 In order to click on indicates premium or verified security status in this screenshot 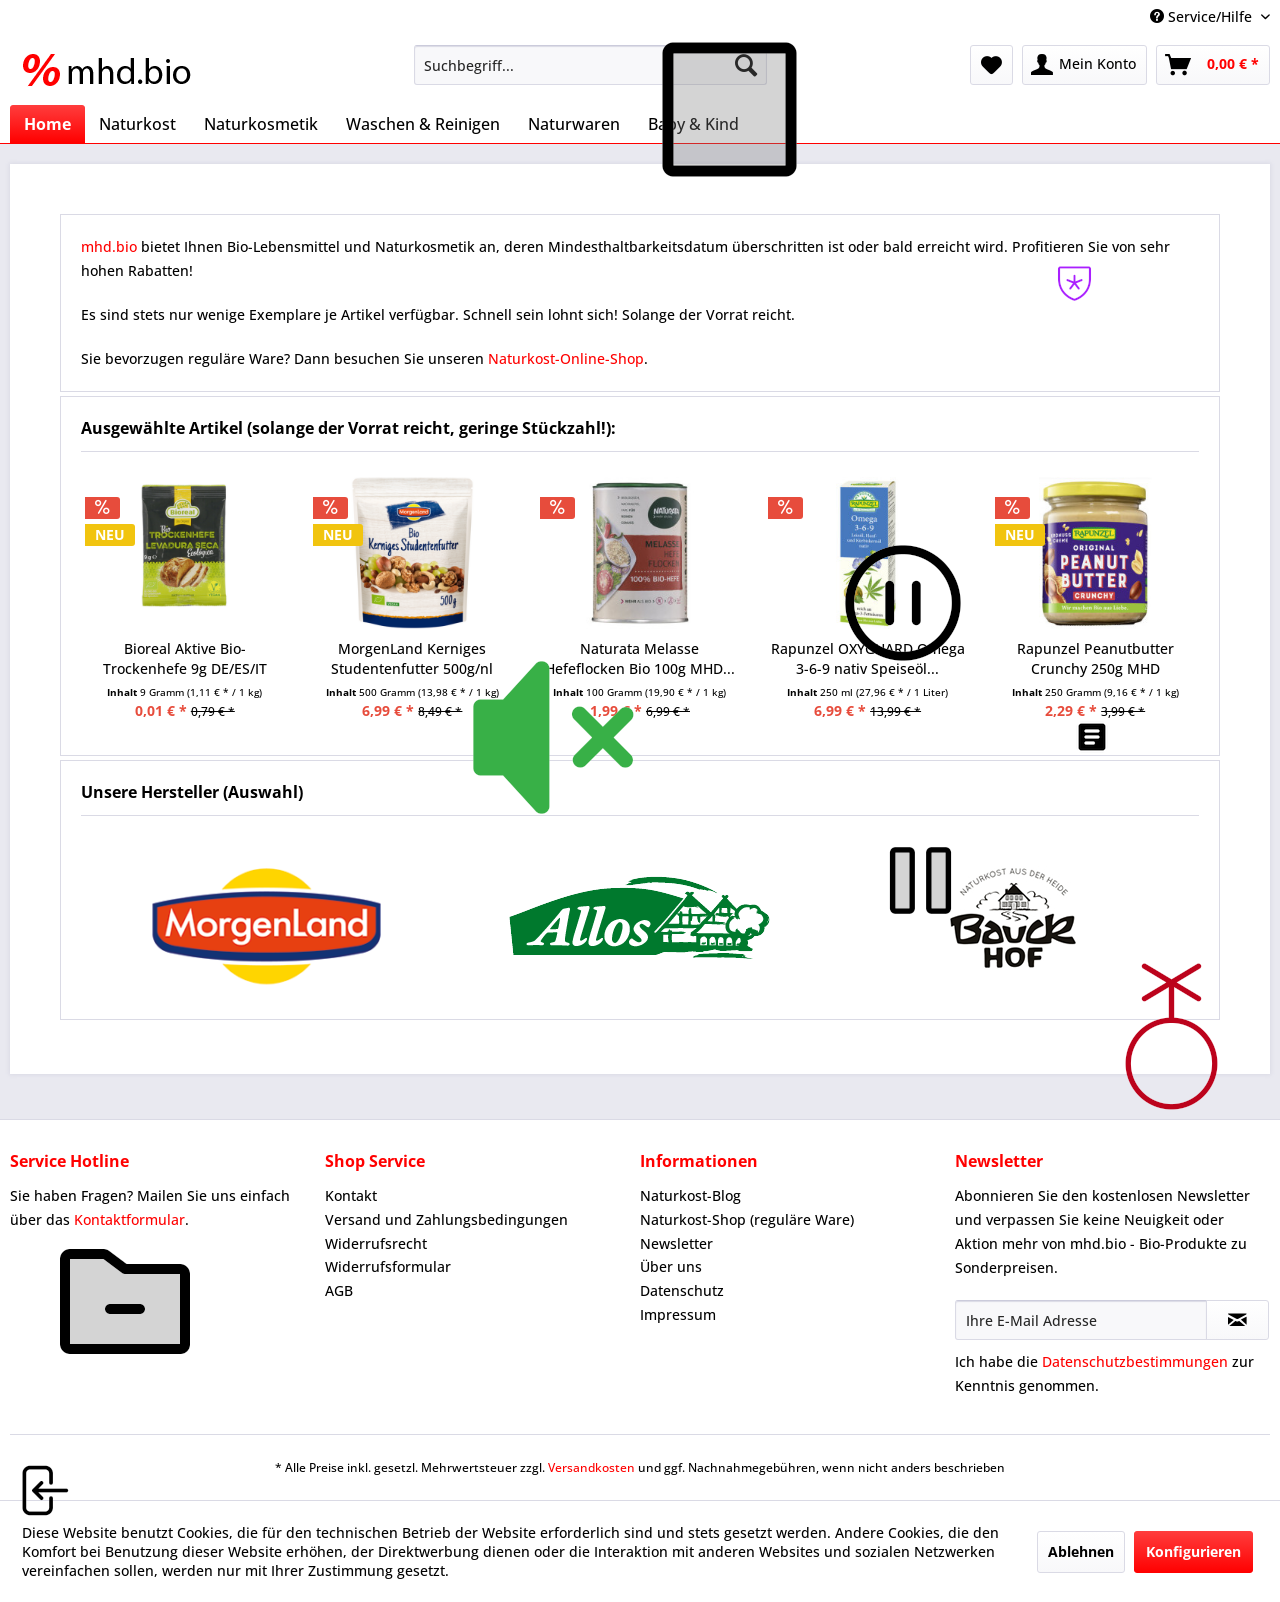, I will do `click(1074, 281)`.